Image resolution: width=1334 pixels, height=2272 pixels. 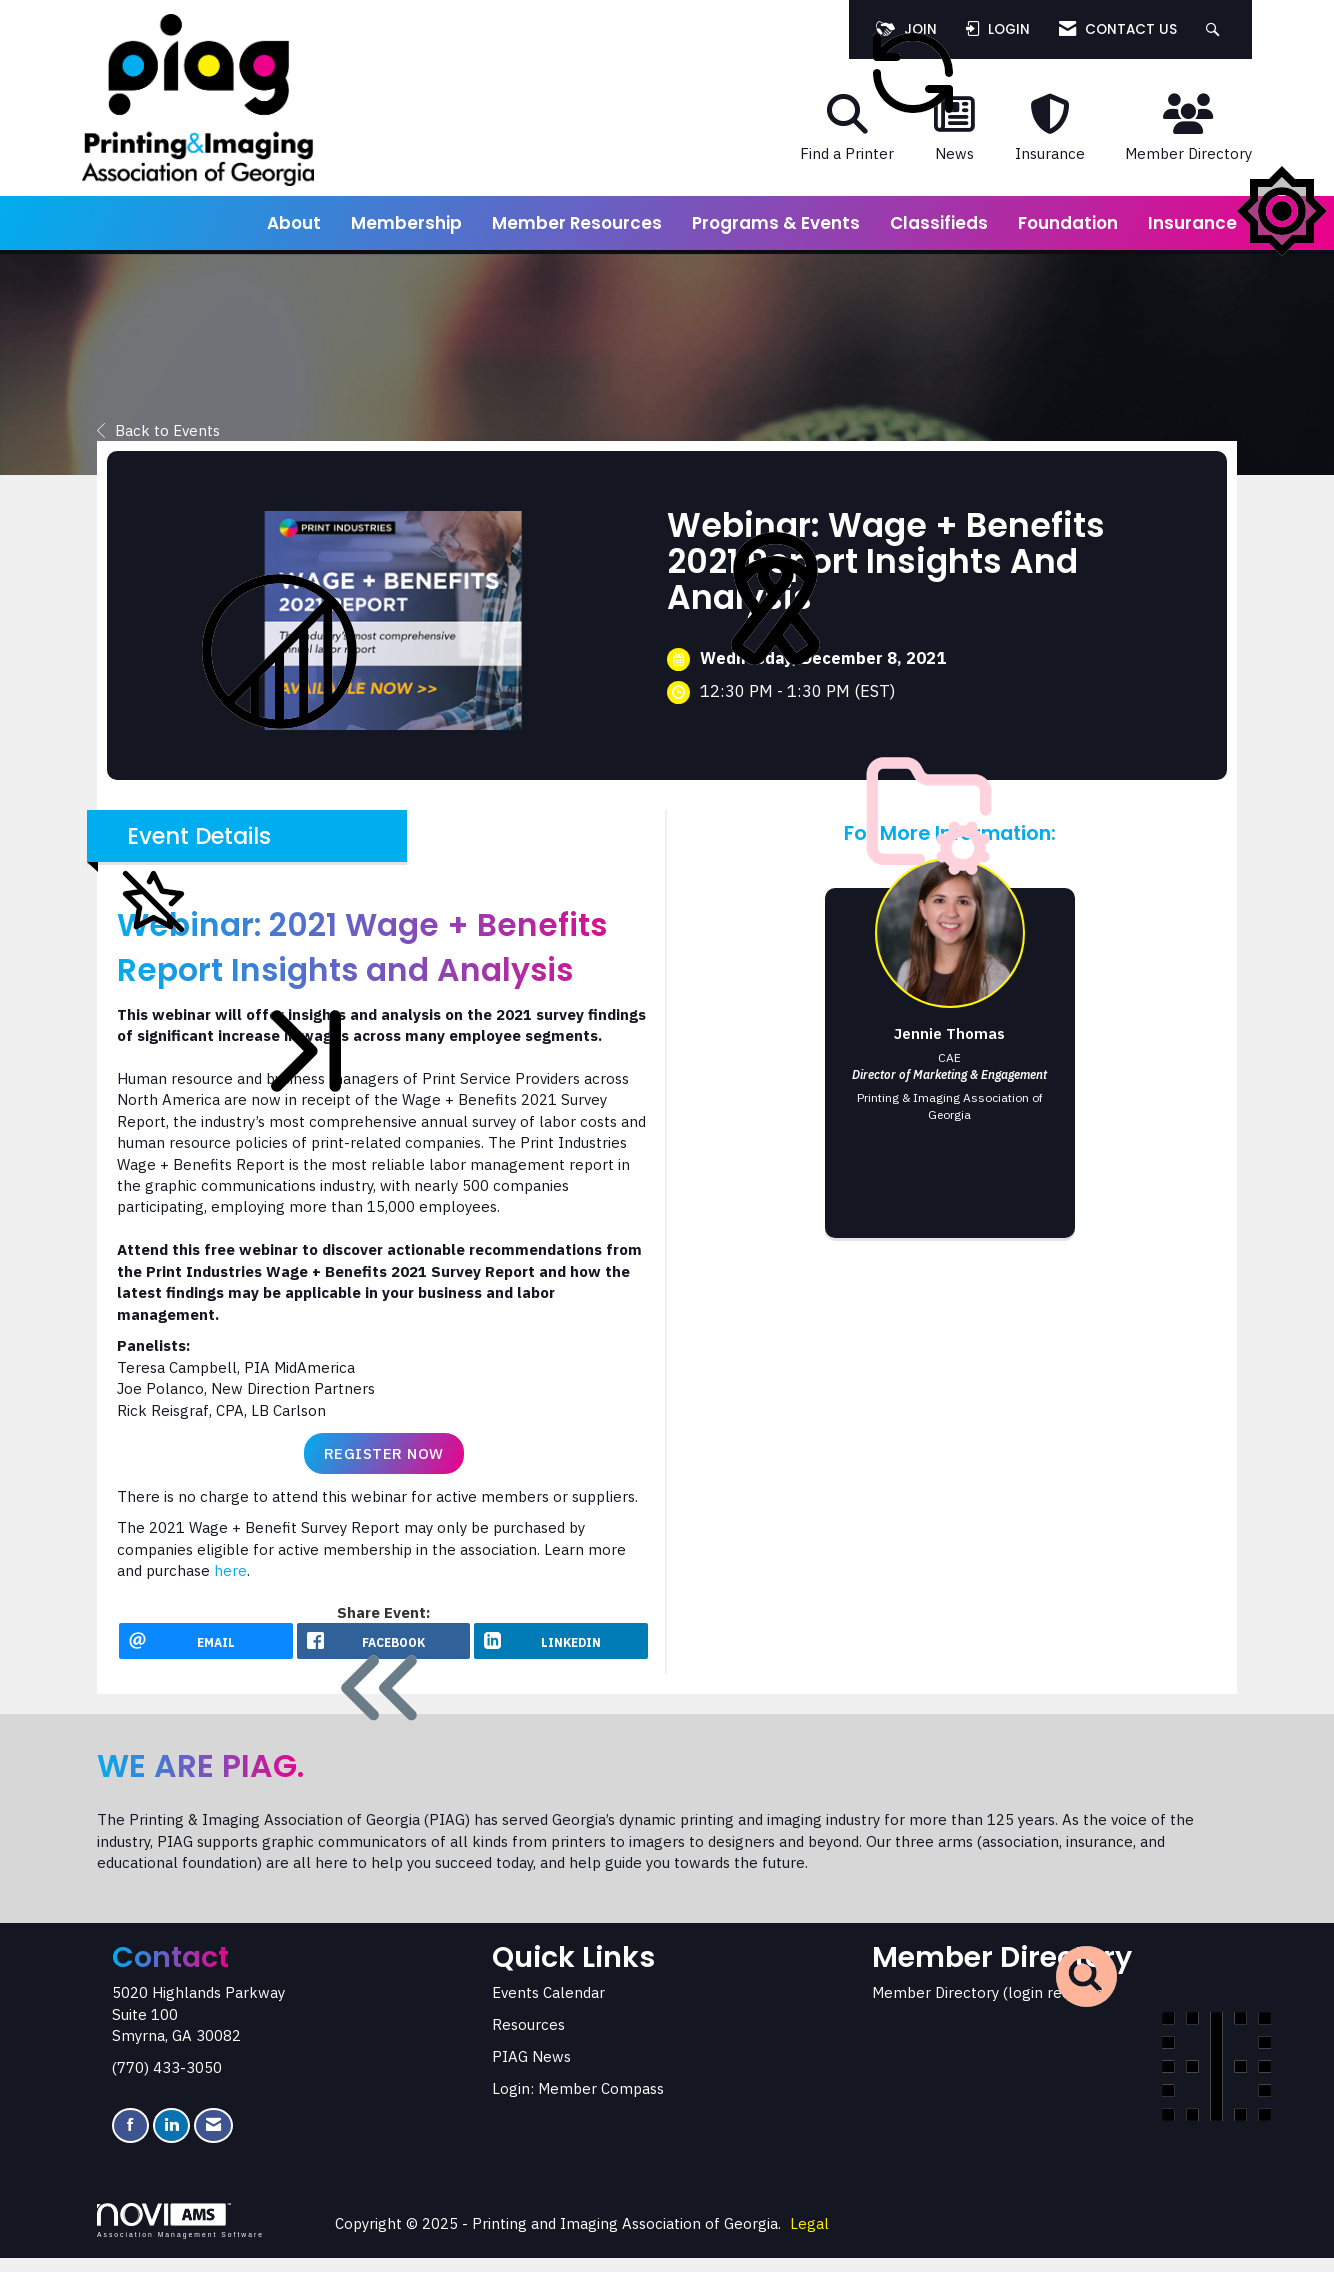 What do you see at coordinates (153, 901) in the screenshot?
I see `remove from favorites` at bounding box center [153, 901].